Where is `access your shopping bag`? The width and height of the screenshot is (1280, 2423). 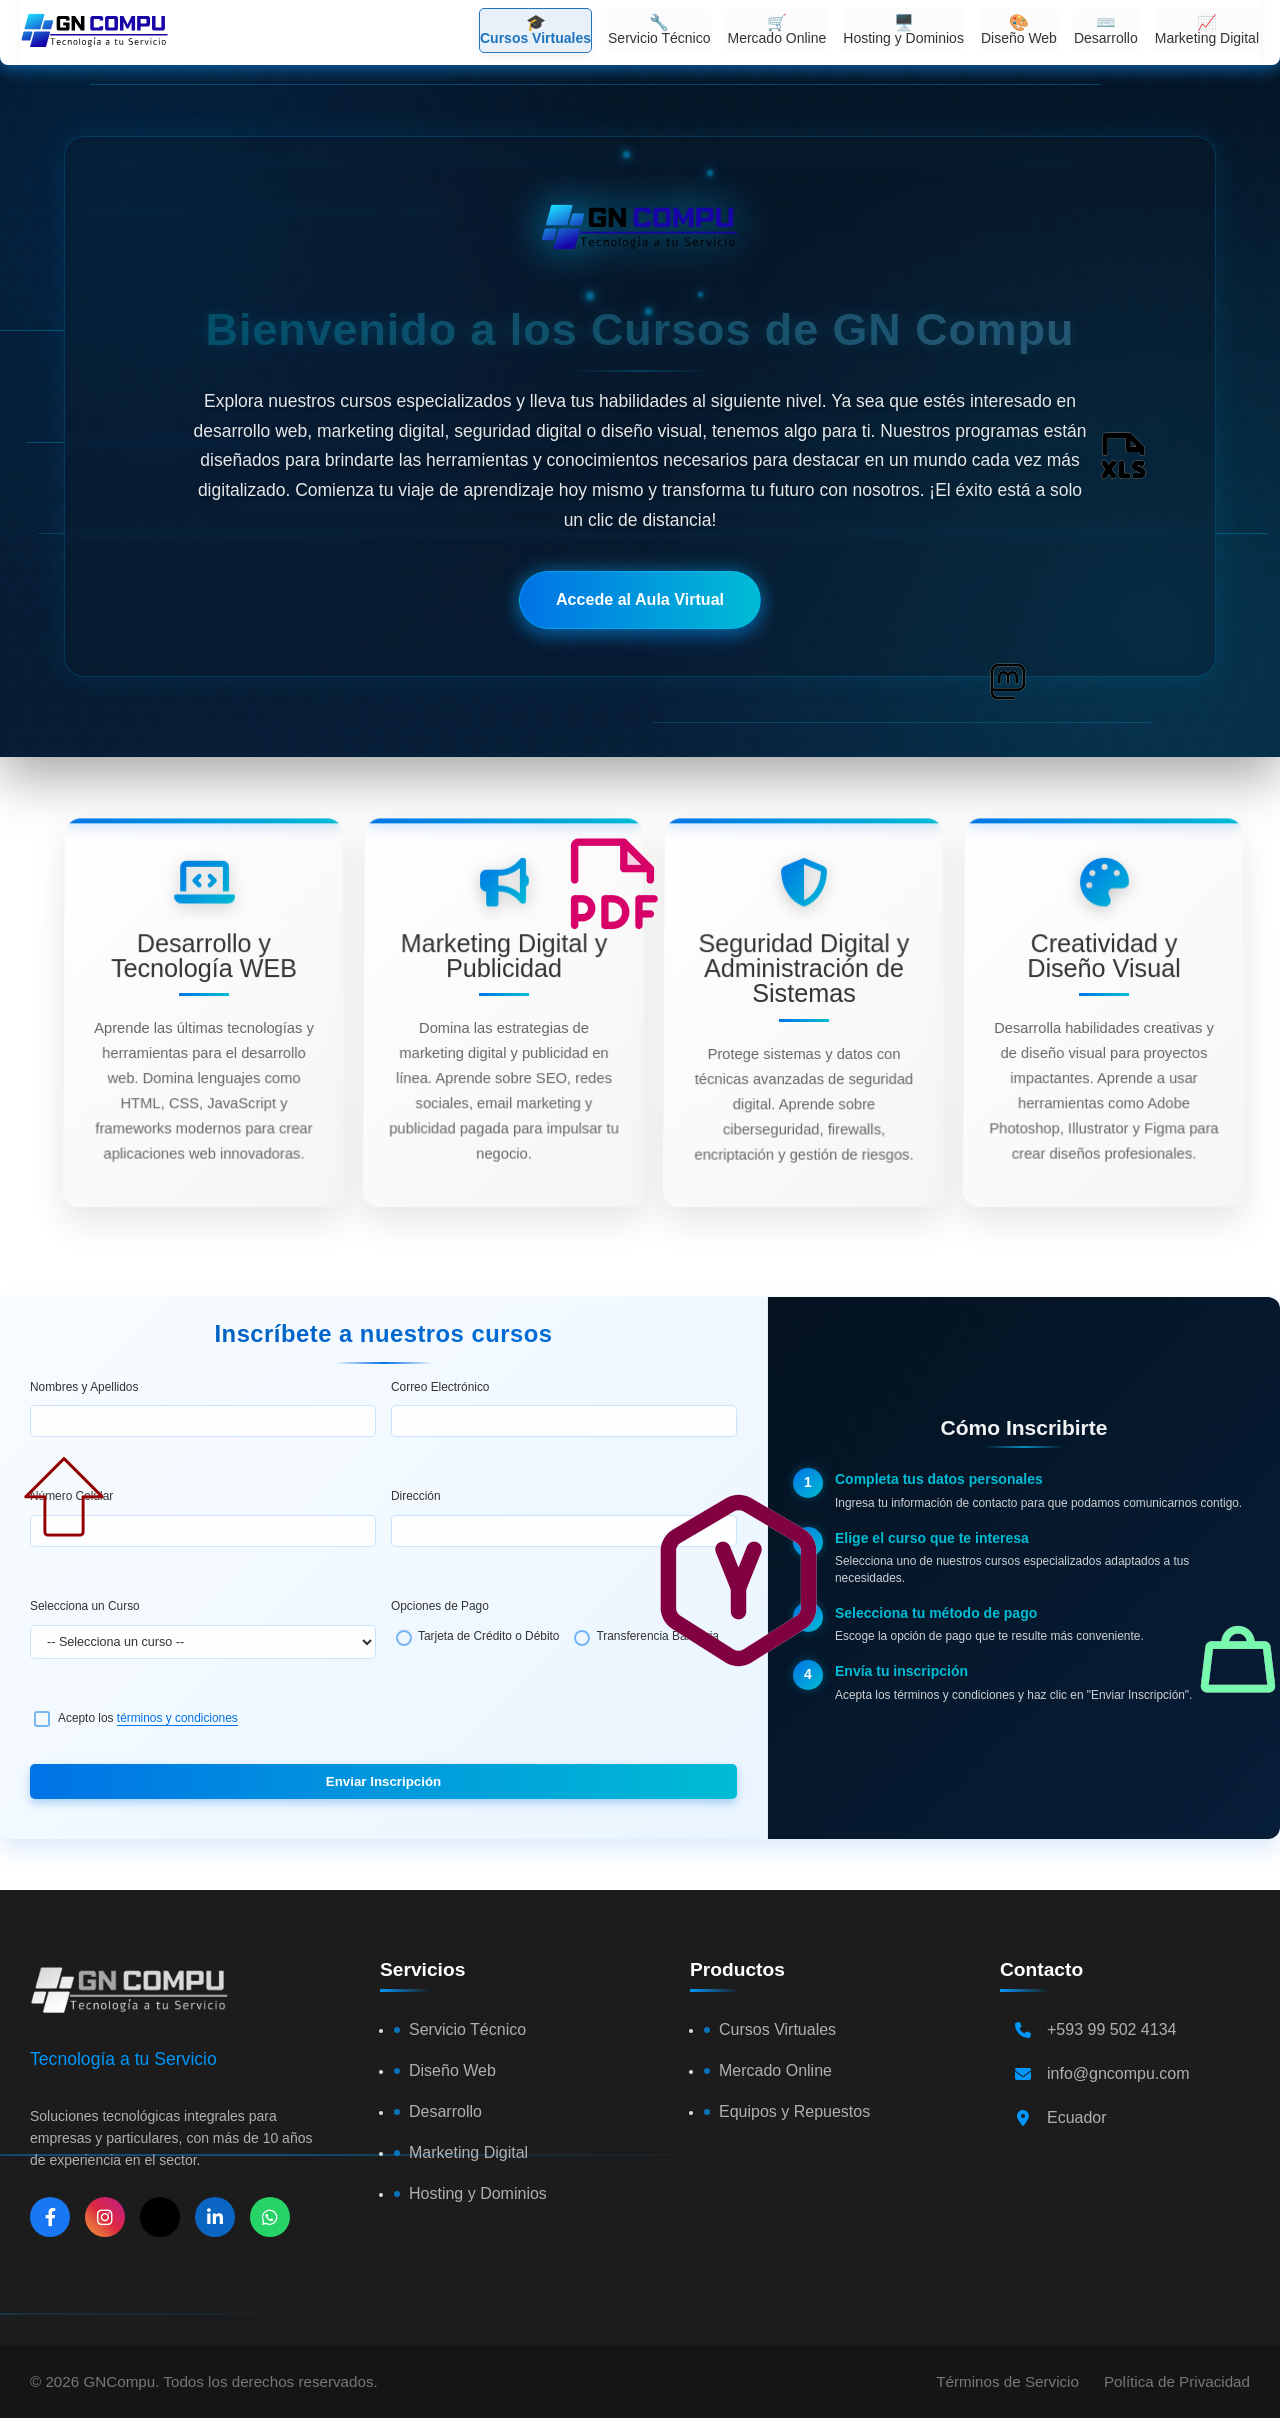 access your shopping bag is located at coordinates (1238, 1663).